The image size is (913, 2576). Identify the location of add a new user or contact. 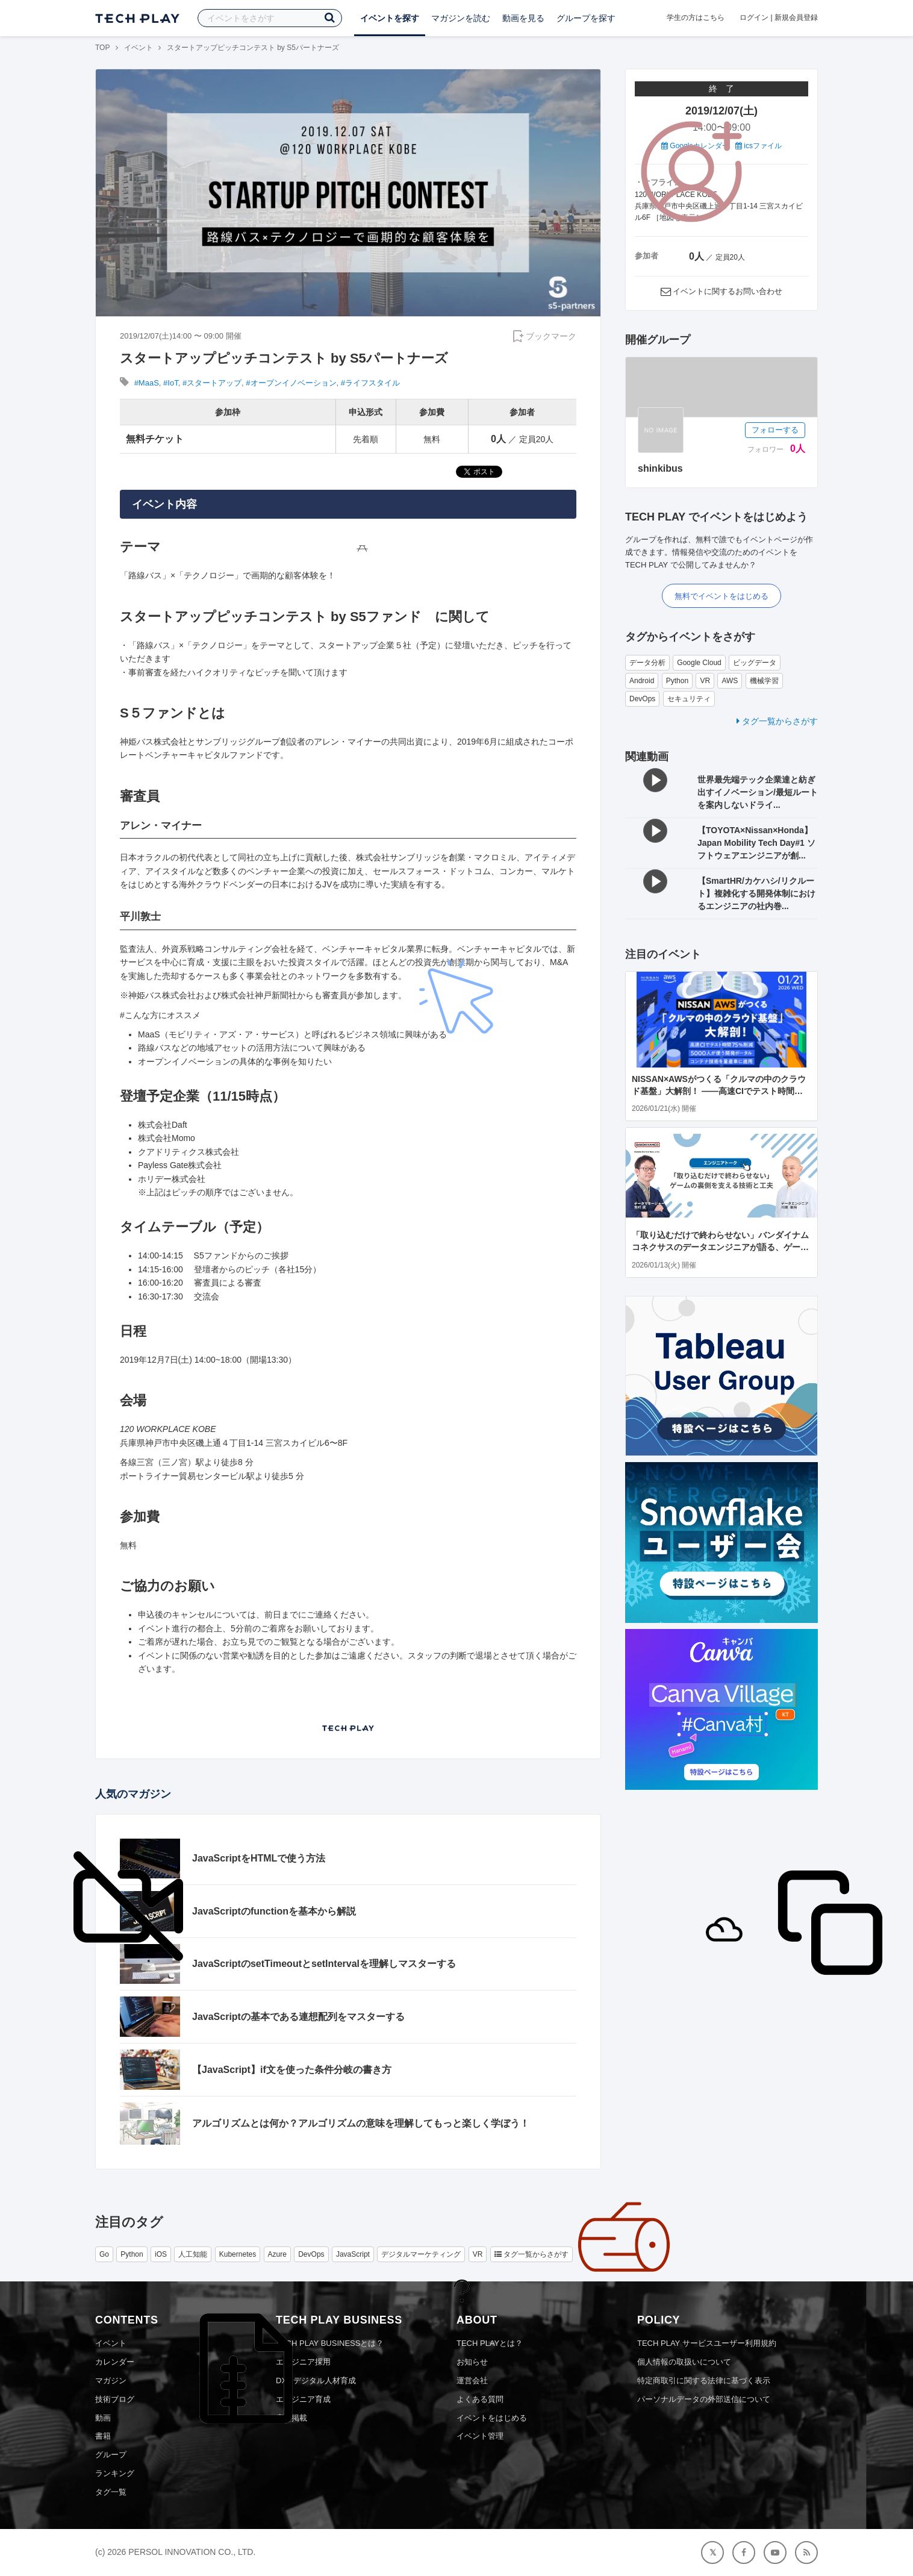
(691, 172).